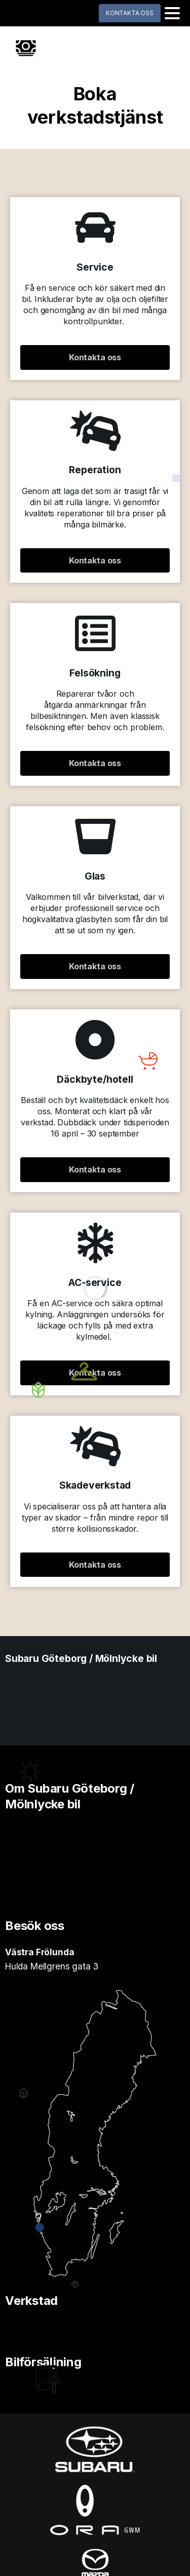  Describe the element at coordinates (26, 48) in the screenshot. I see `view your cash balance` at that location.